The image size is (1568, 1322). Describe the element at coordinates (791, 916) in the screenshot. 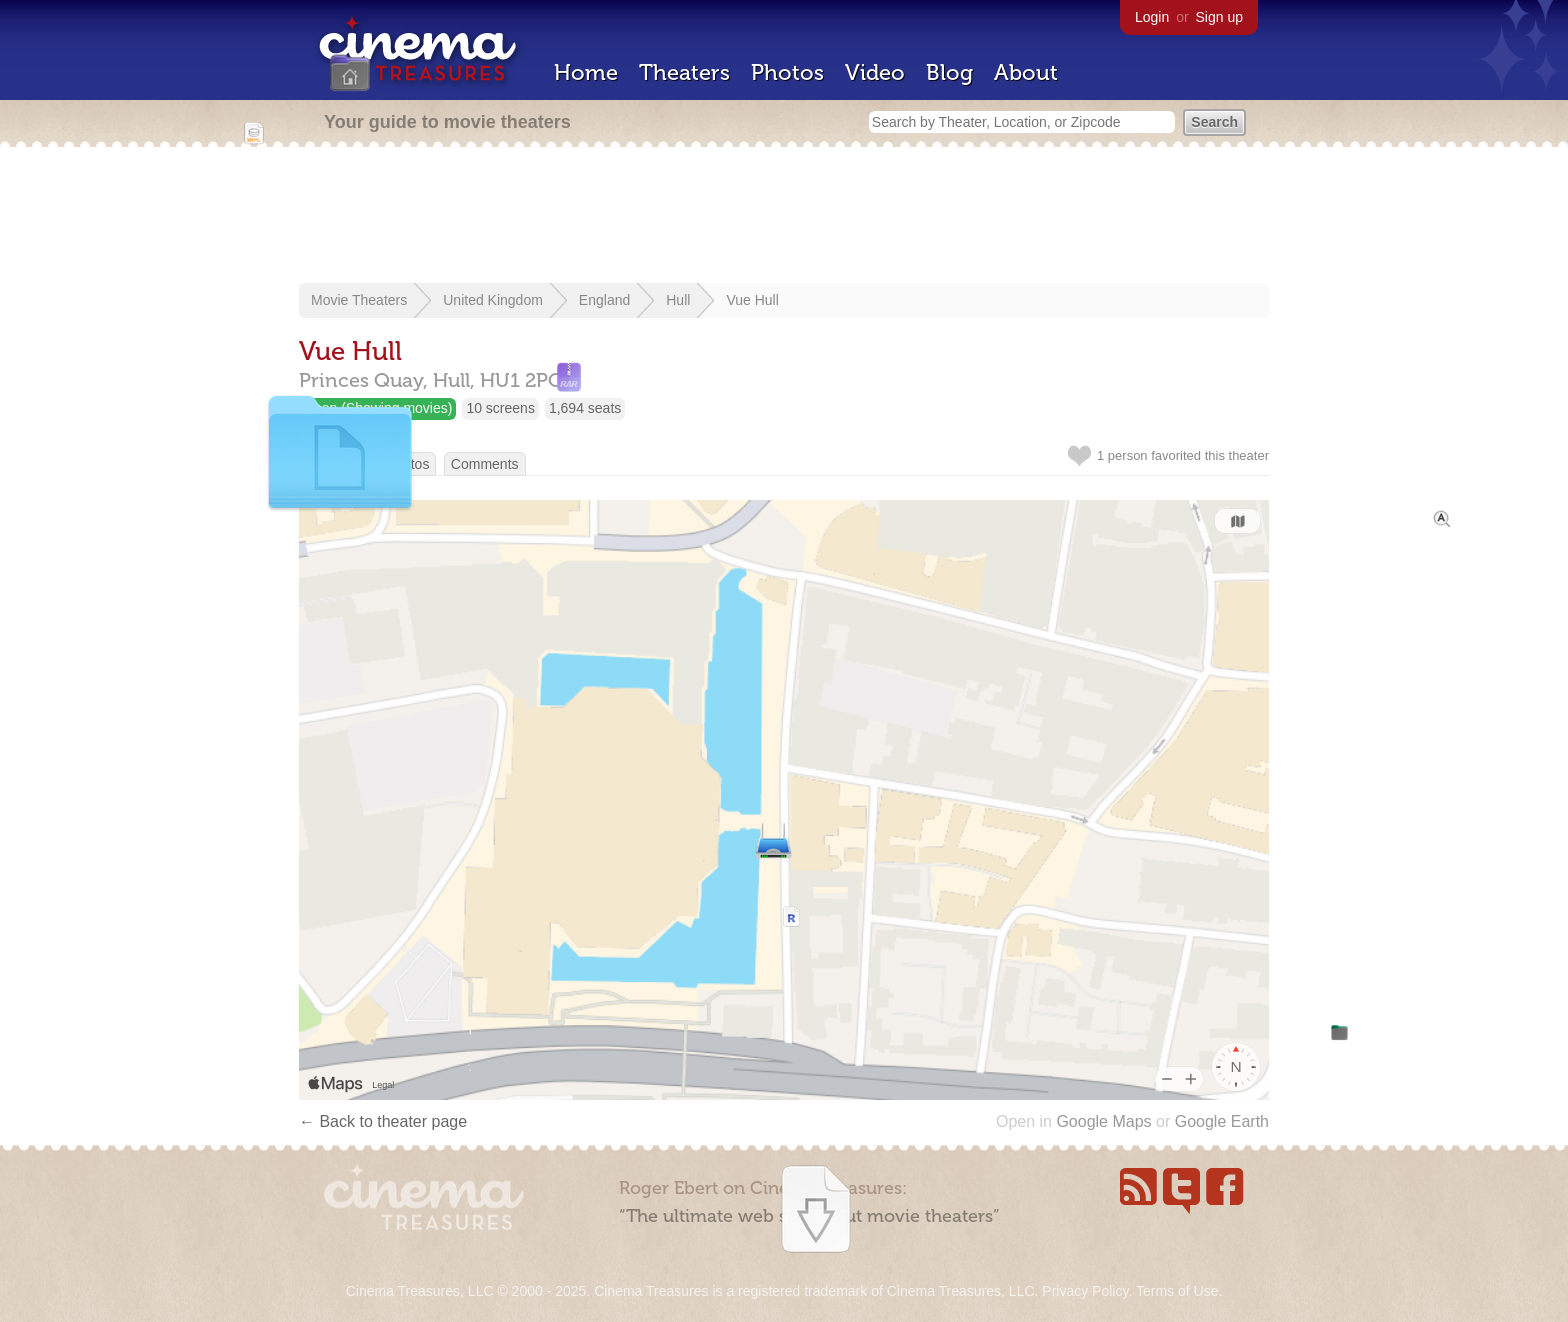

I see `an R programming language source file` at that location.